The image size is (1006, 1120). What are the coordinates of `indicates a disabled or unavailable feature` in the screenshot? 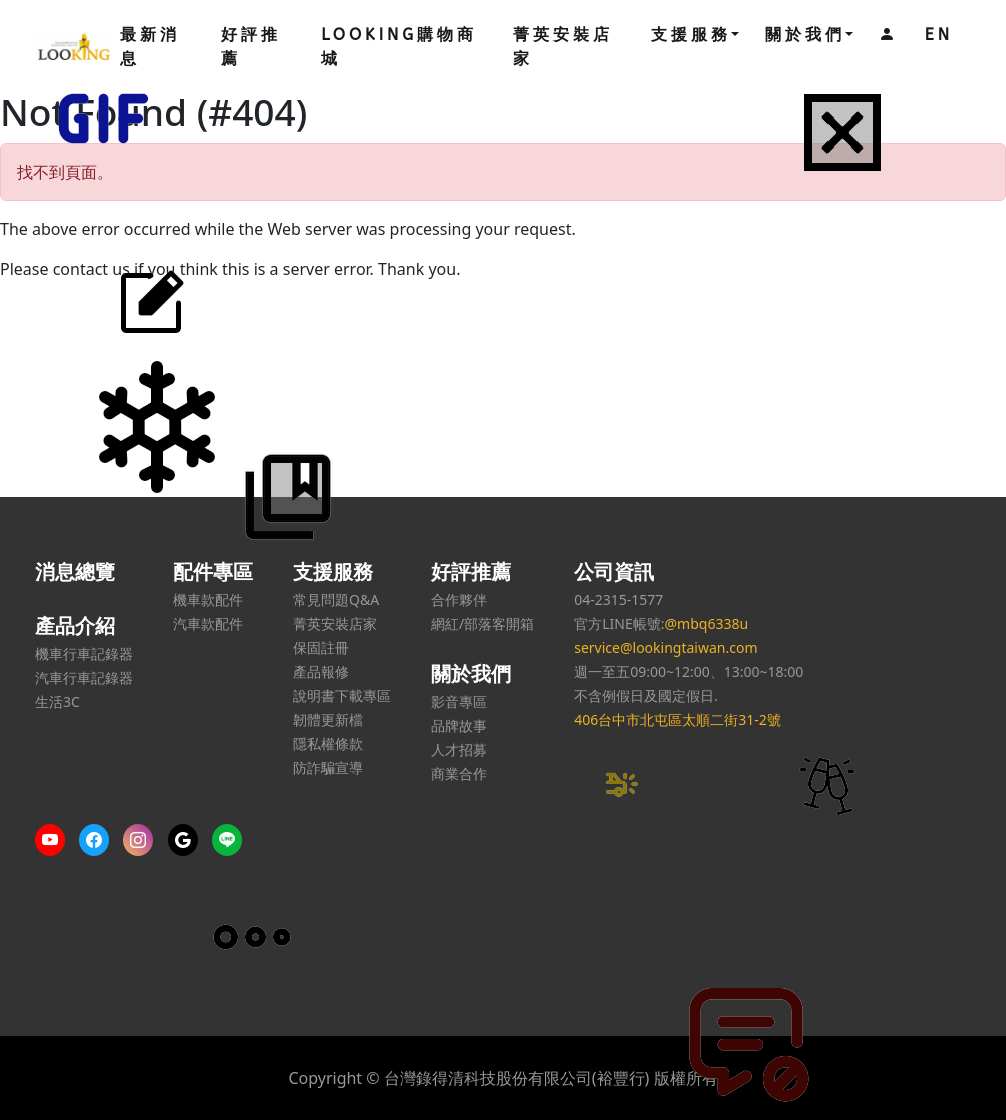 It's located at (842, 132).